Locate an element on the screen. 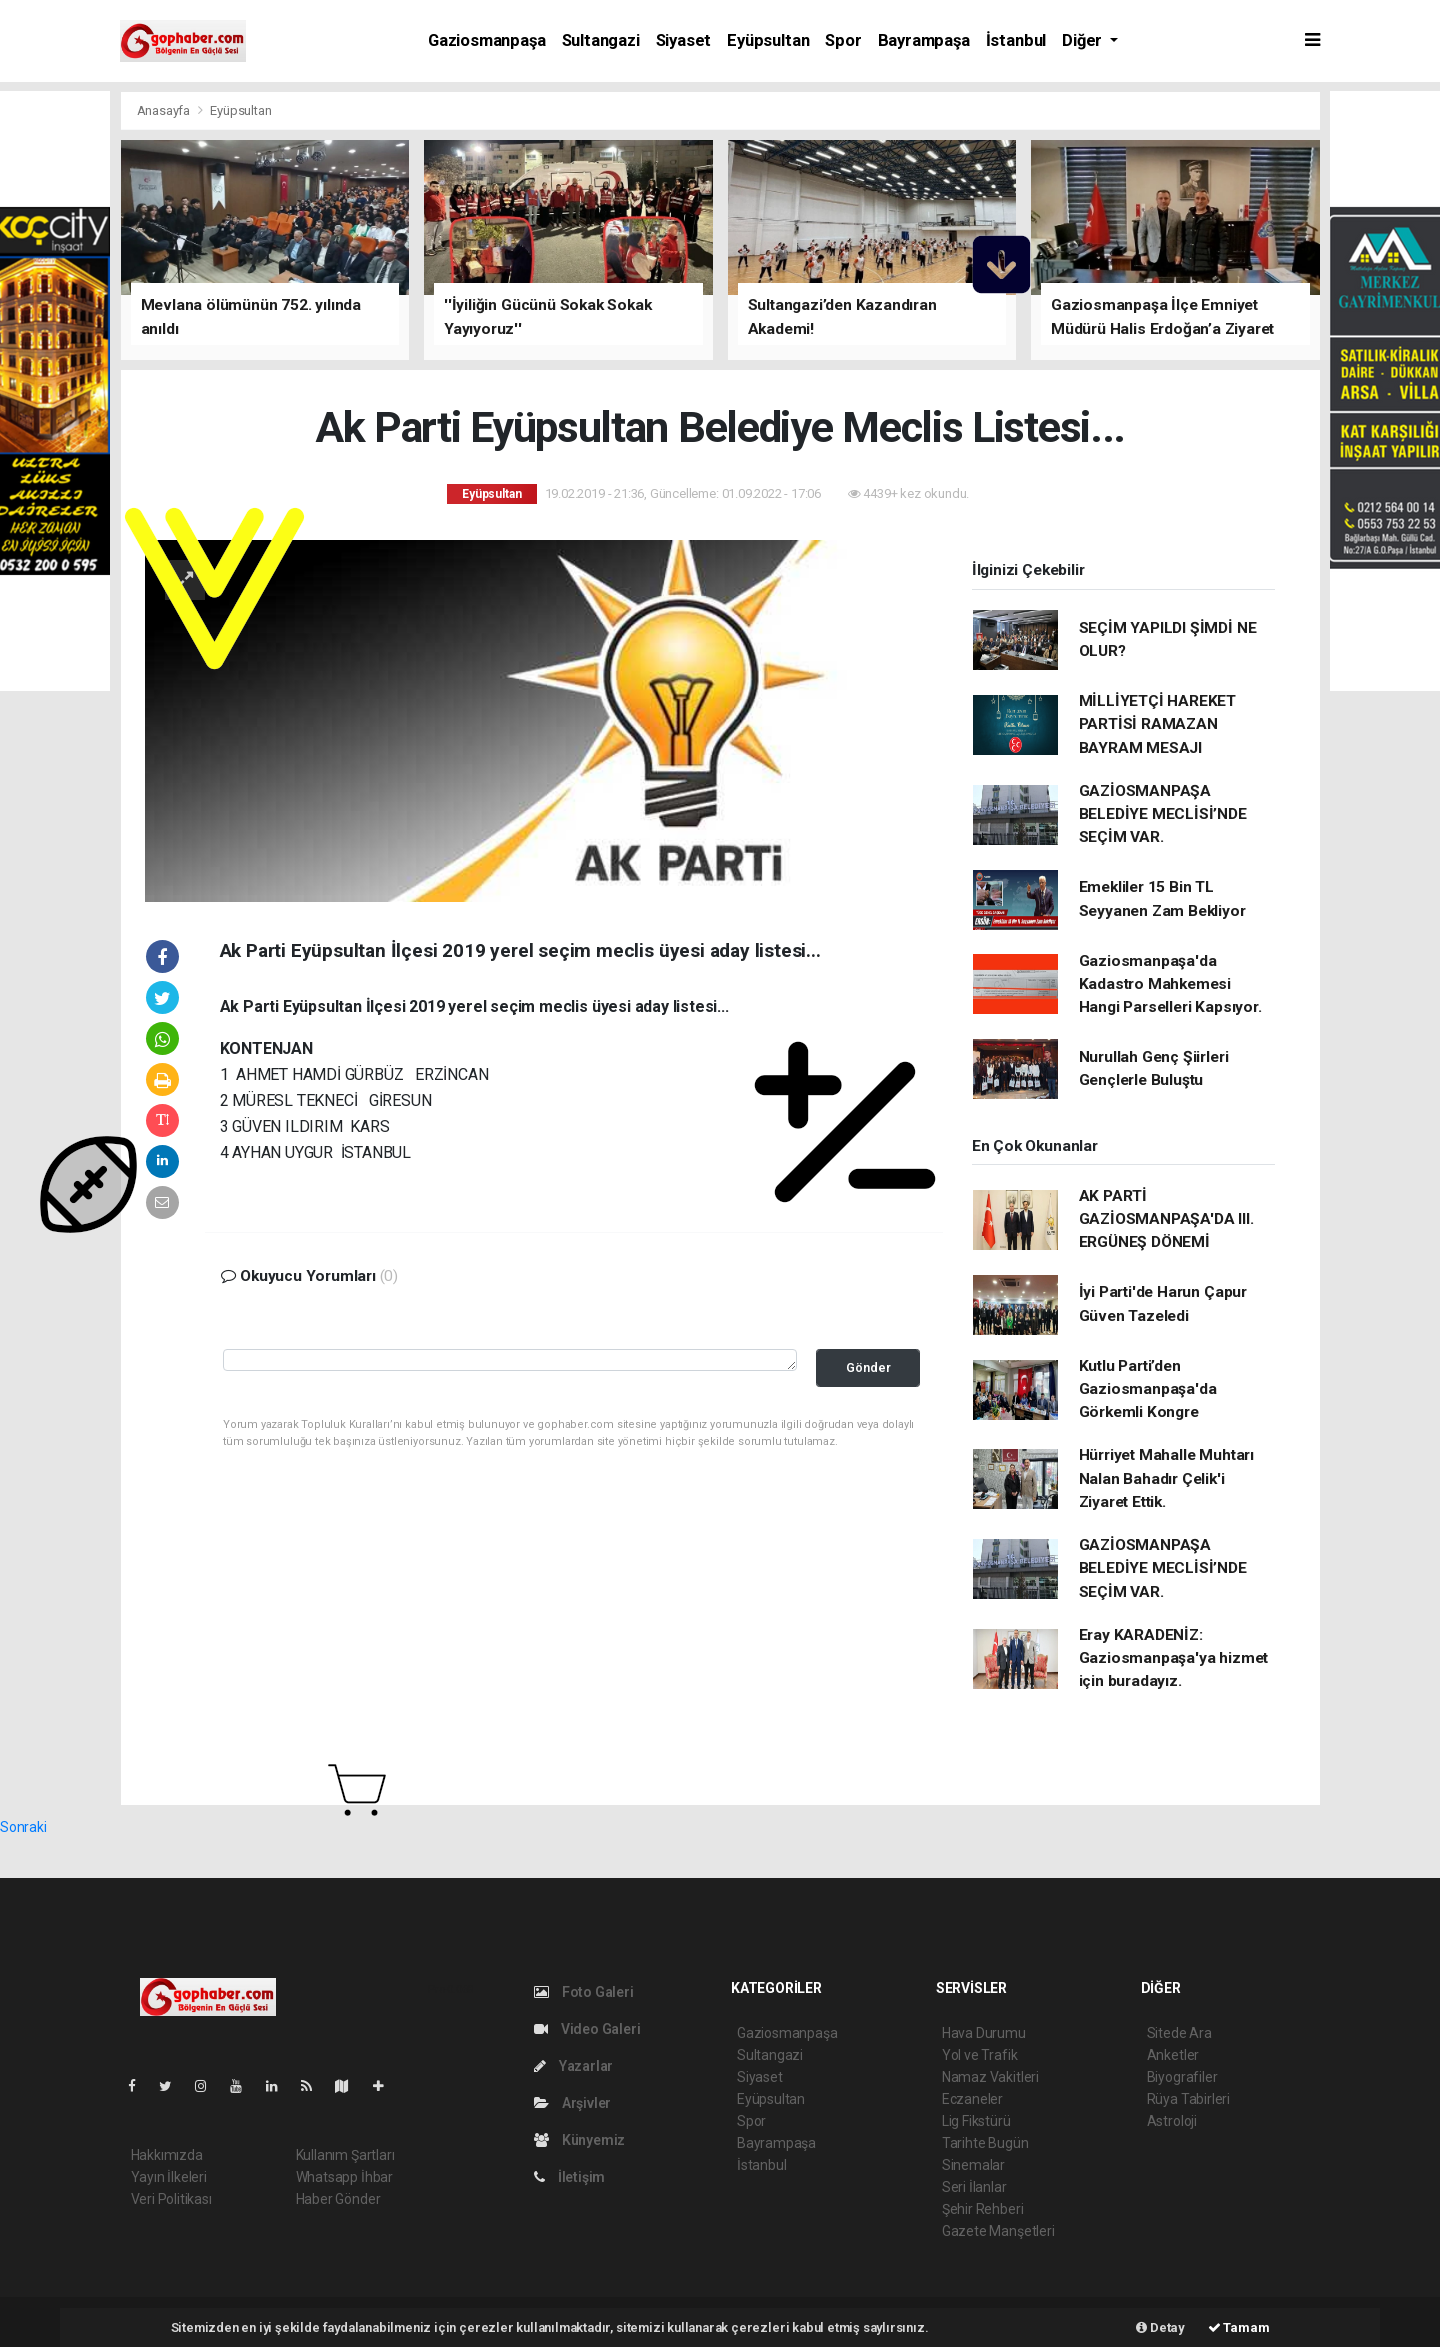  Vue.js framework logo is located at coordinates (214, 588).